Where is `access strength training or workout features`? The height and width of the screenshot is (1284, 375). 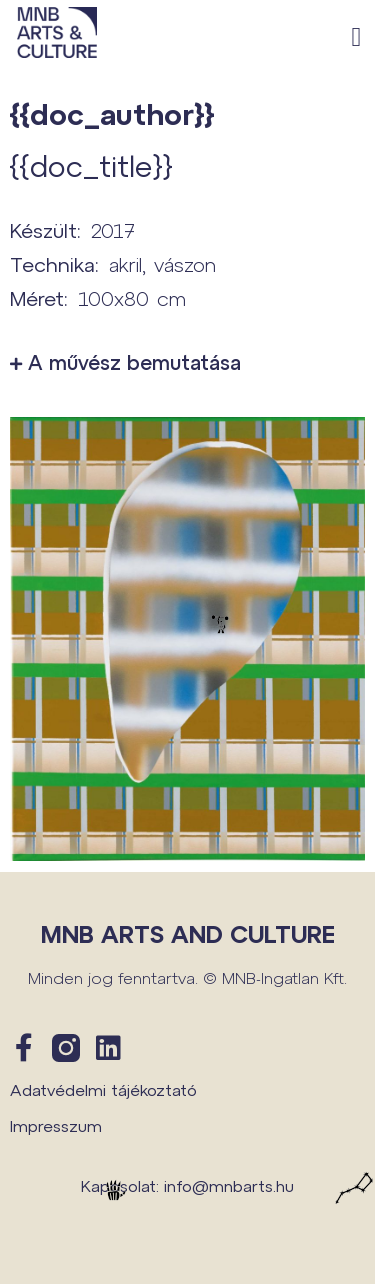
access strength training or workout features is located at coordinates (220, 624).